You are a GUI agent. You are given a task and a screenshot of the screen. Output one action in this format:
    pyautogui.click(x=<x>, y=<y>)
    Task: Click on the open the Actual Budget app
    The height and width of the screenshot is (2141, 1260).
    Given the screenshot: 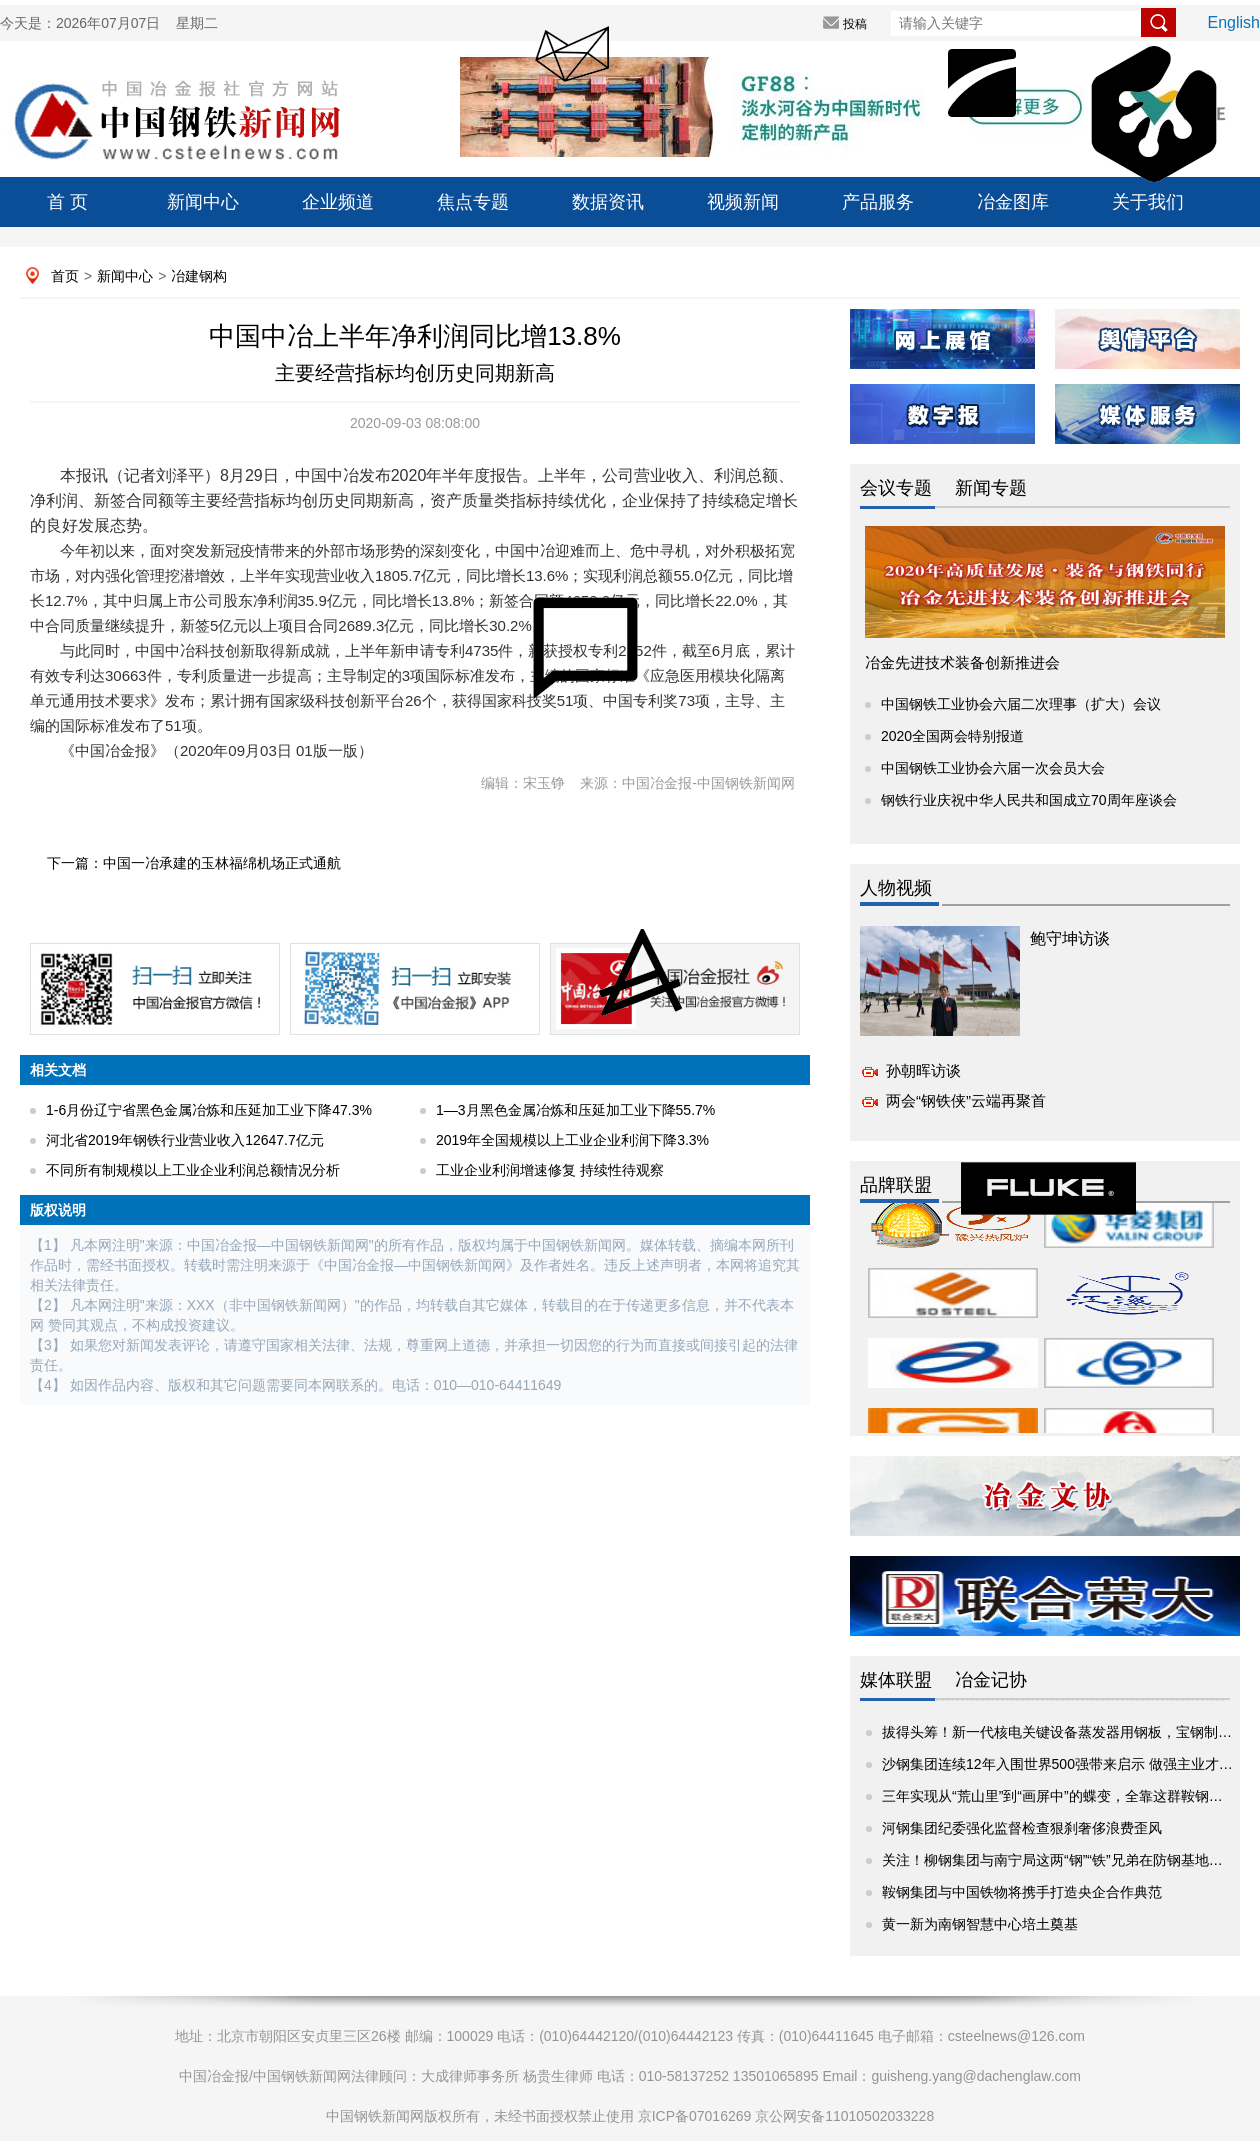 What is the action you would take?
    pyautogui.click(x=640, y=972)
    